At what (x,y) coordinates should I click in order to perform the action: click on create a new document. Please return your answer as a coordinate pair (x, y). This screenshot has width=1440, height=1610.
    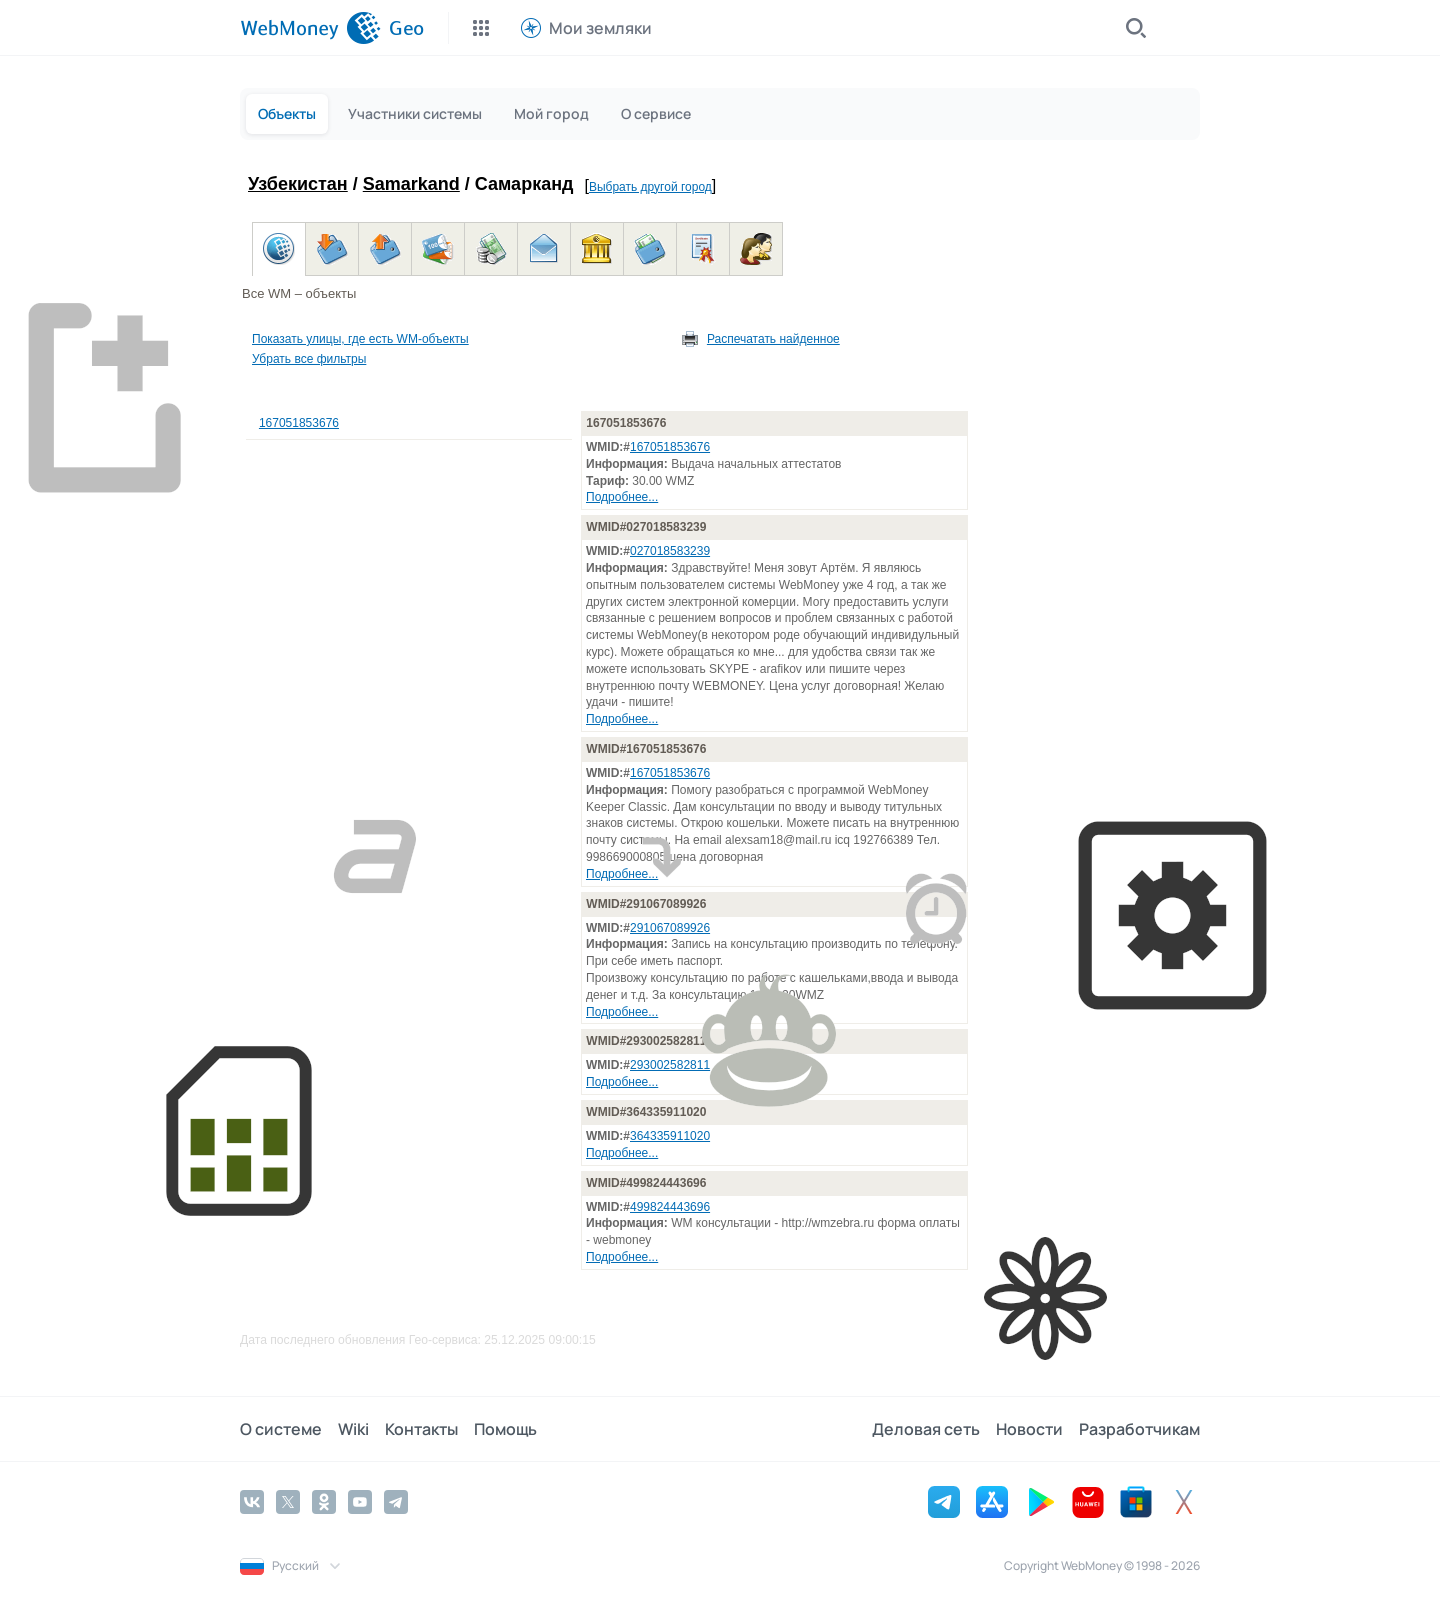
    Looking at the image, I should click on (104, 391).